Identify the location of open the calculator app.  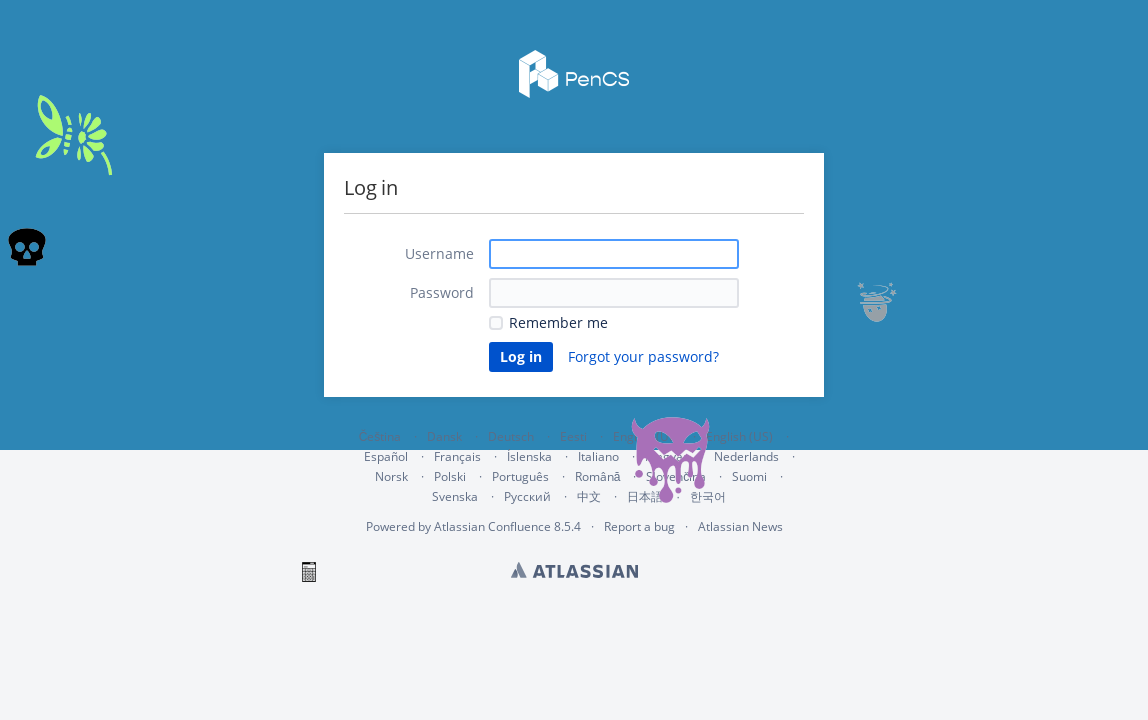
(309, 572).